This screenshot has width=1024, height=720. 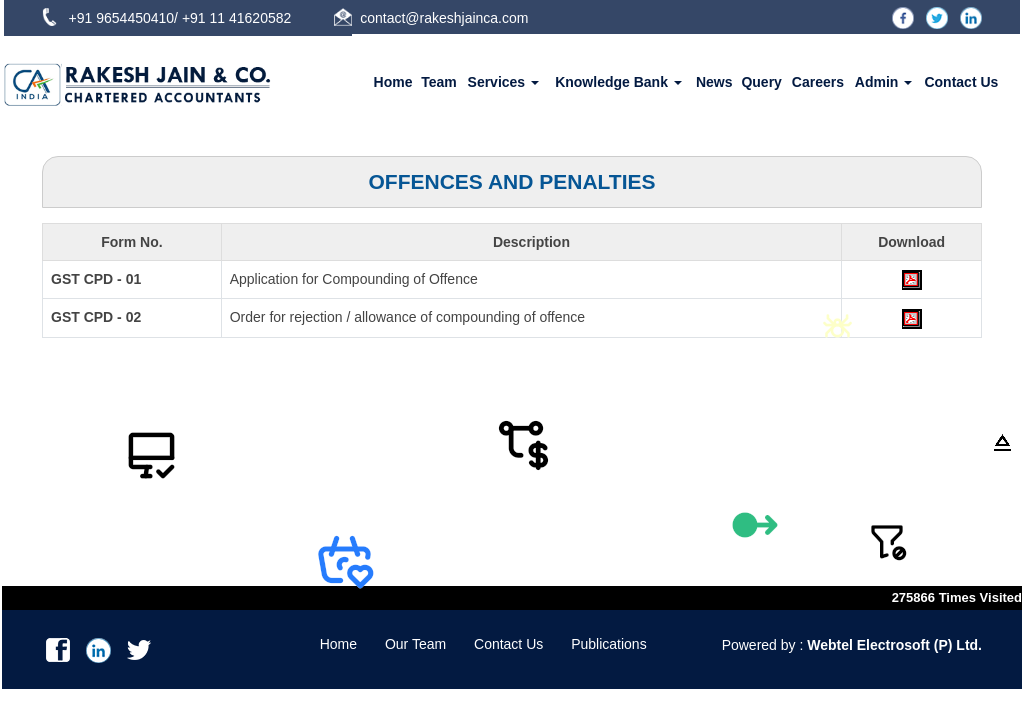 I want to click on eject a disc or removable media, so click(x=1002, y=442).